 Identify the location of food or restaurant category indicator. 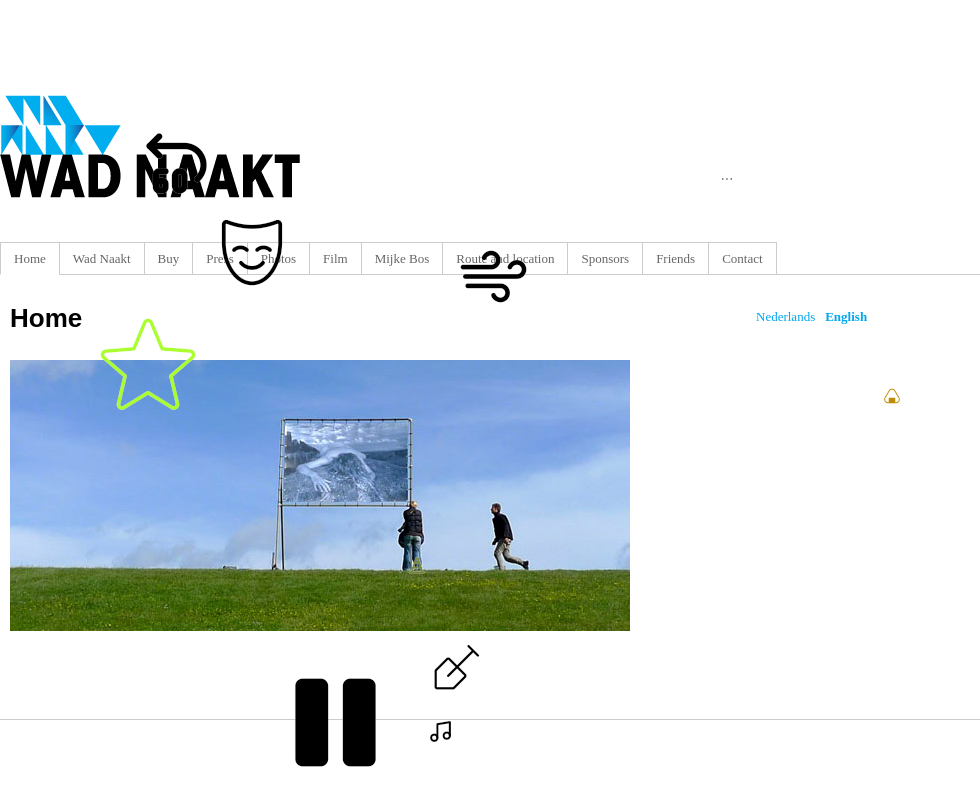
(892, 396).